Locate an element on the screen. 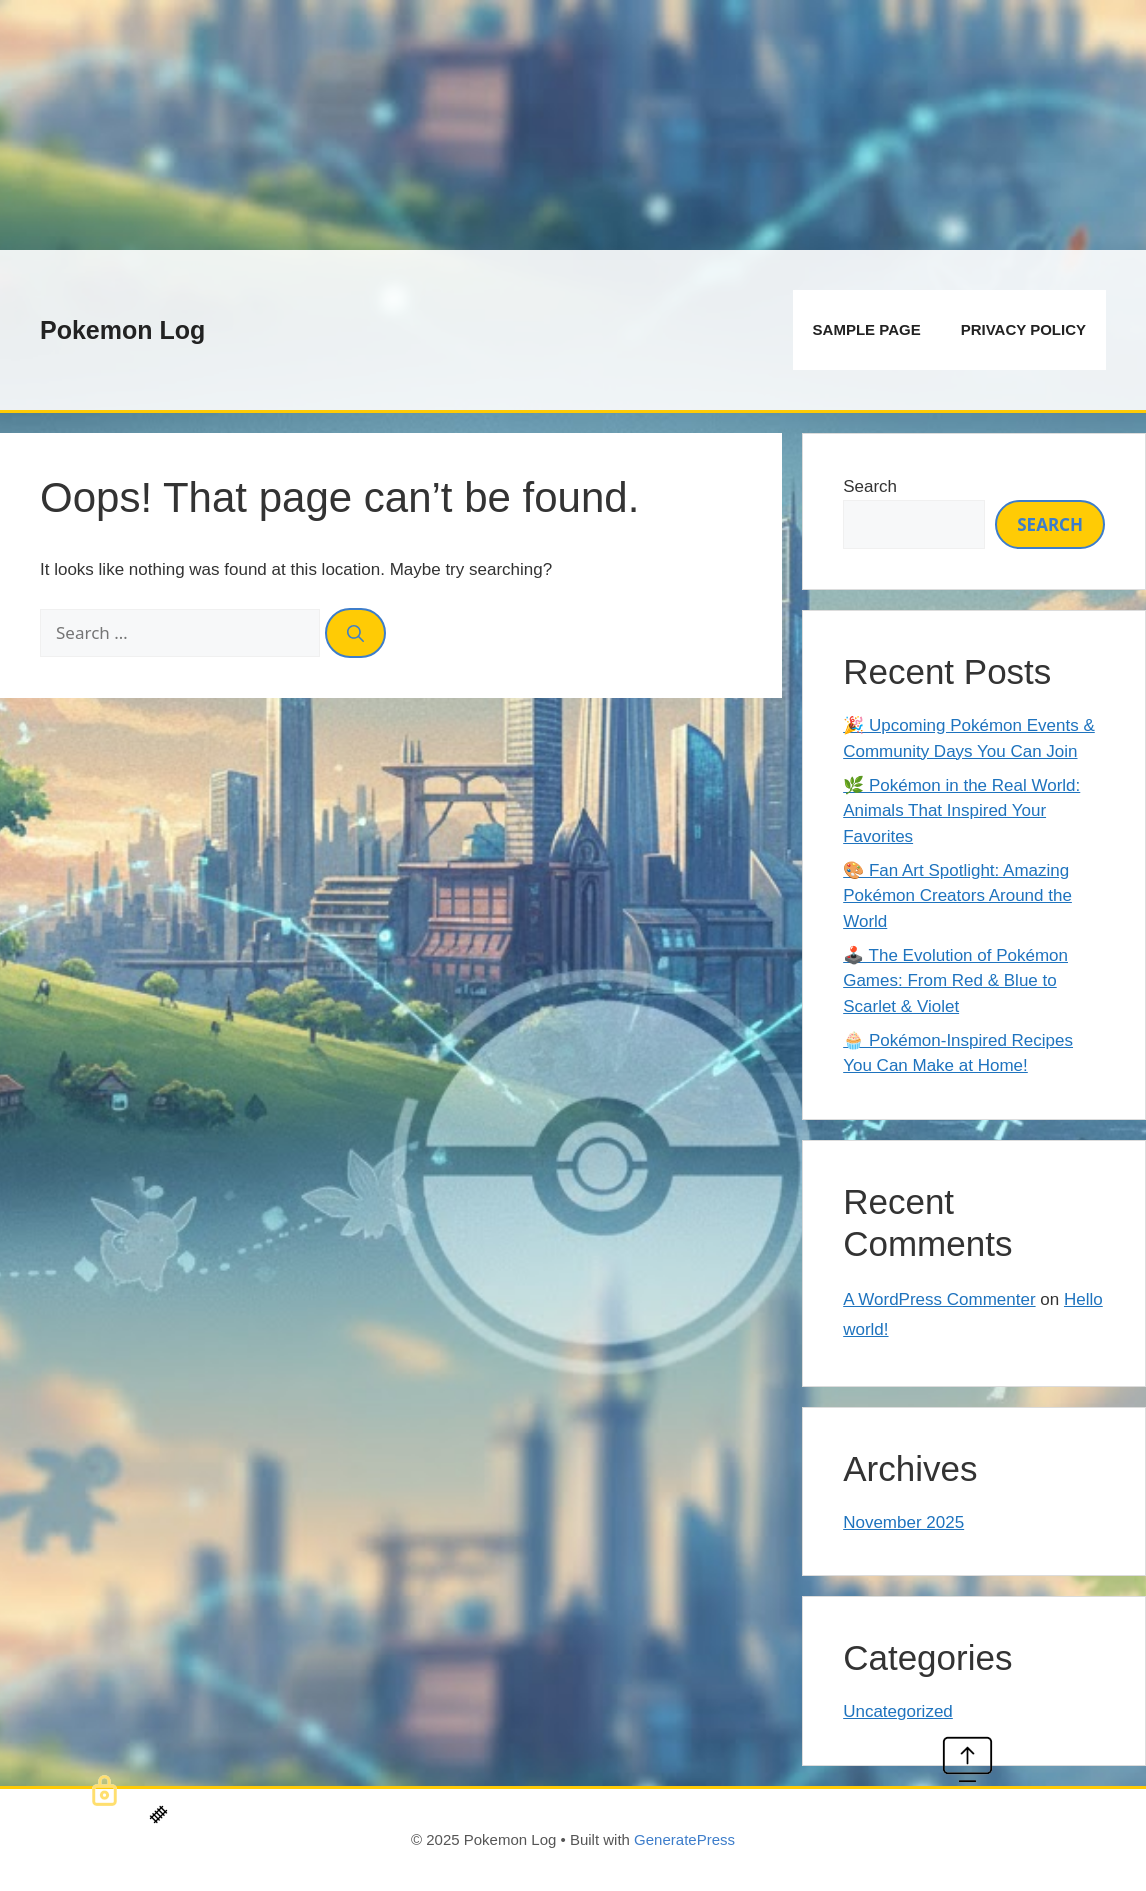  indicates a locked or secure item is located at coordinates (104, 1790).